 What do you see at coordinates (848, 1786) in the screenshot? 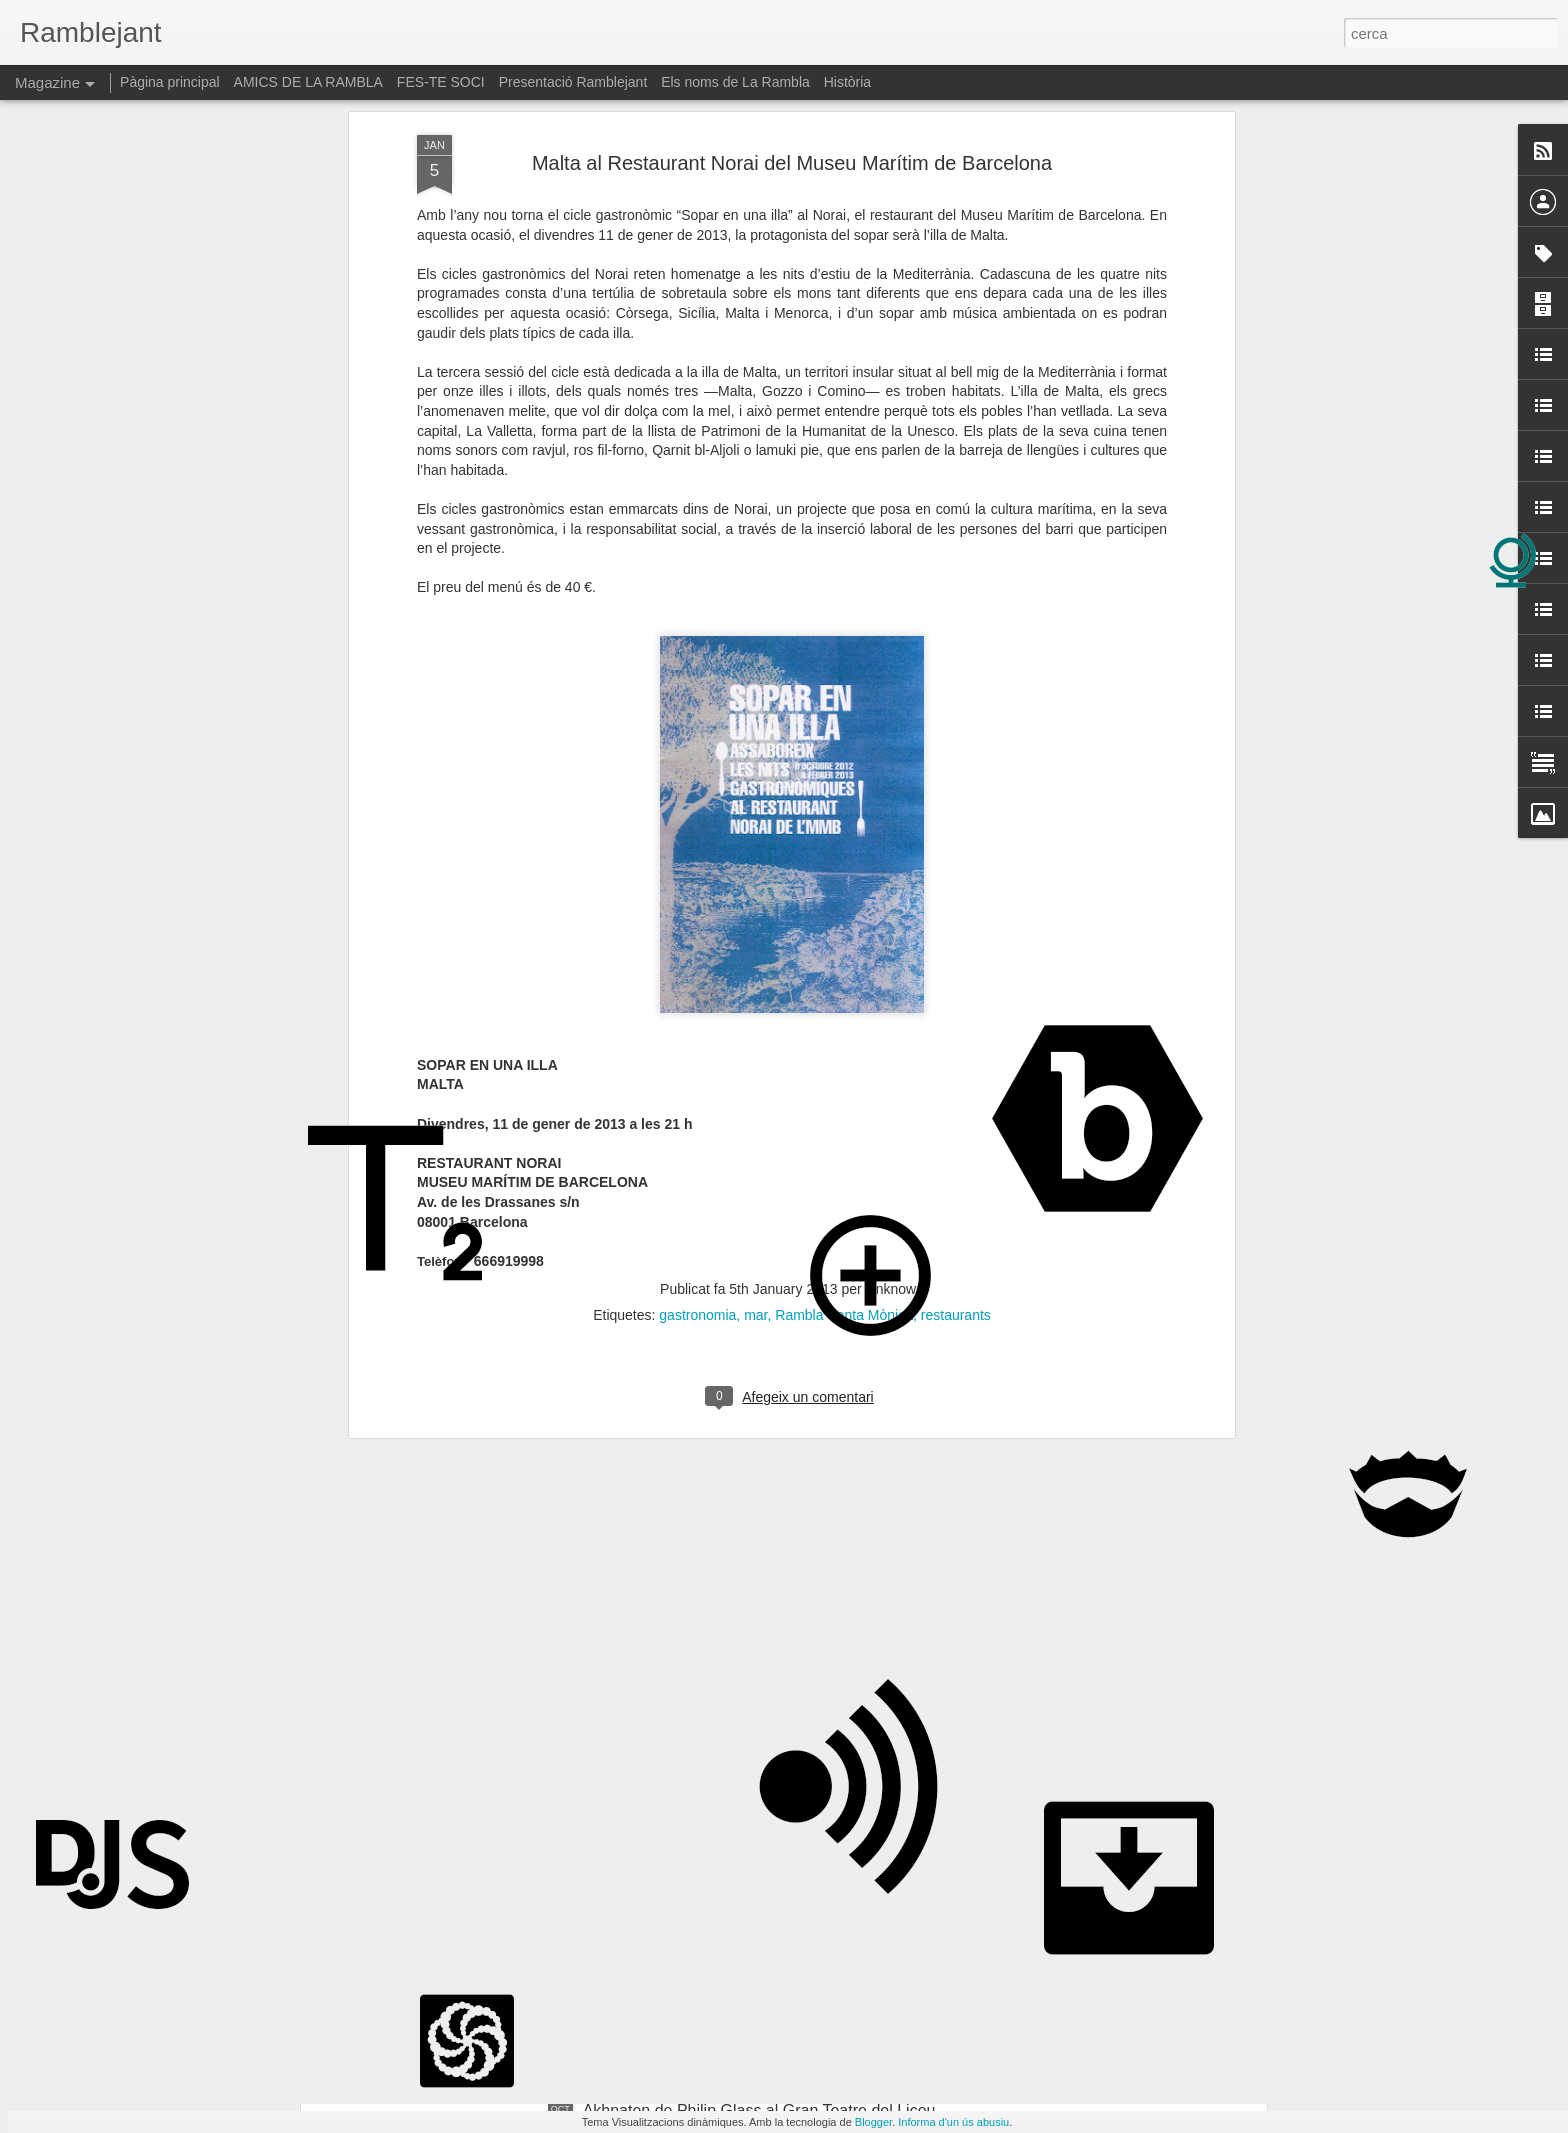
I see `visit wikiquote website` at bounding box center [848, 1786].